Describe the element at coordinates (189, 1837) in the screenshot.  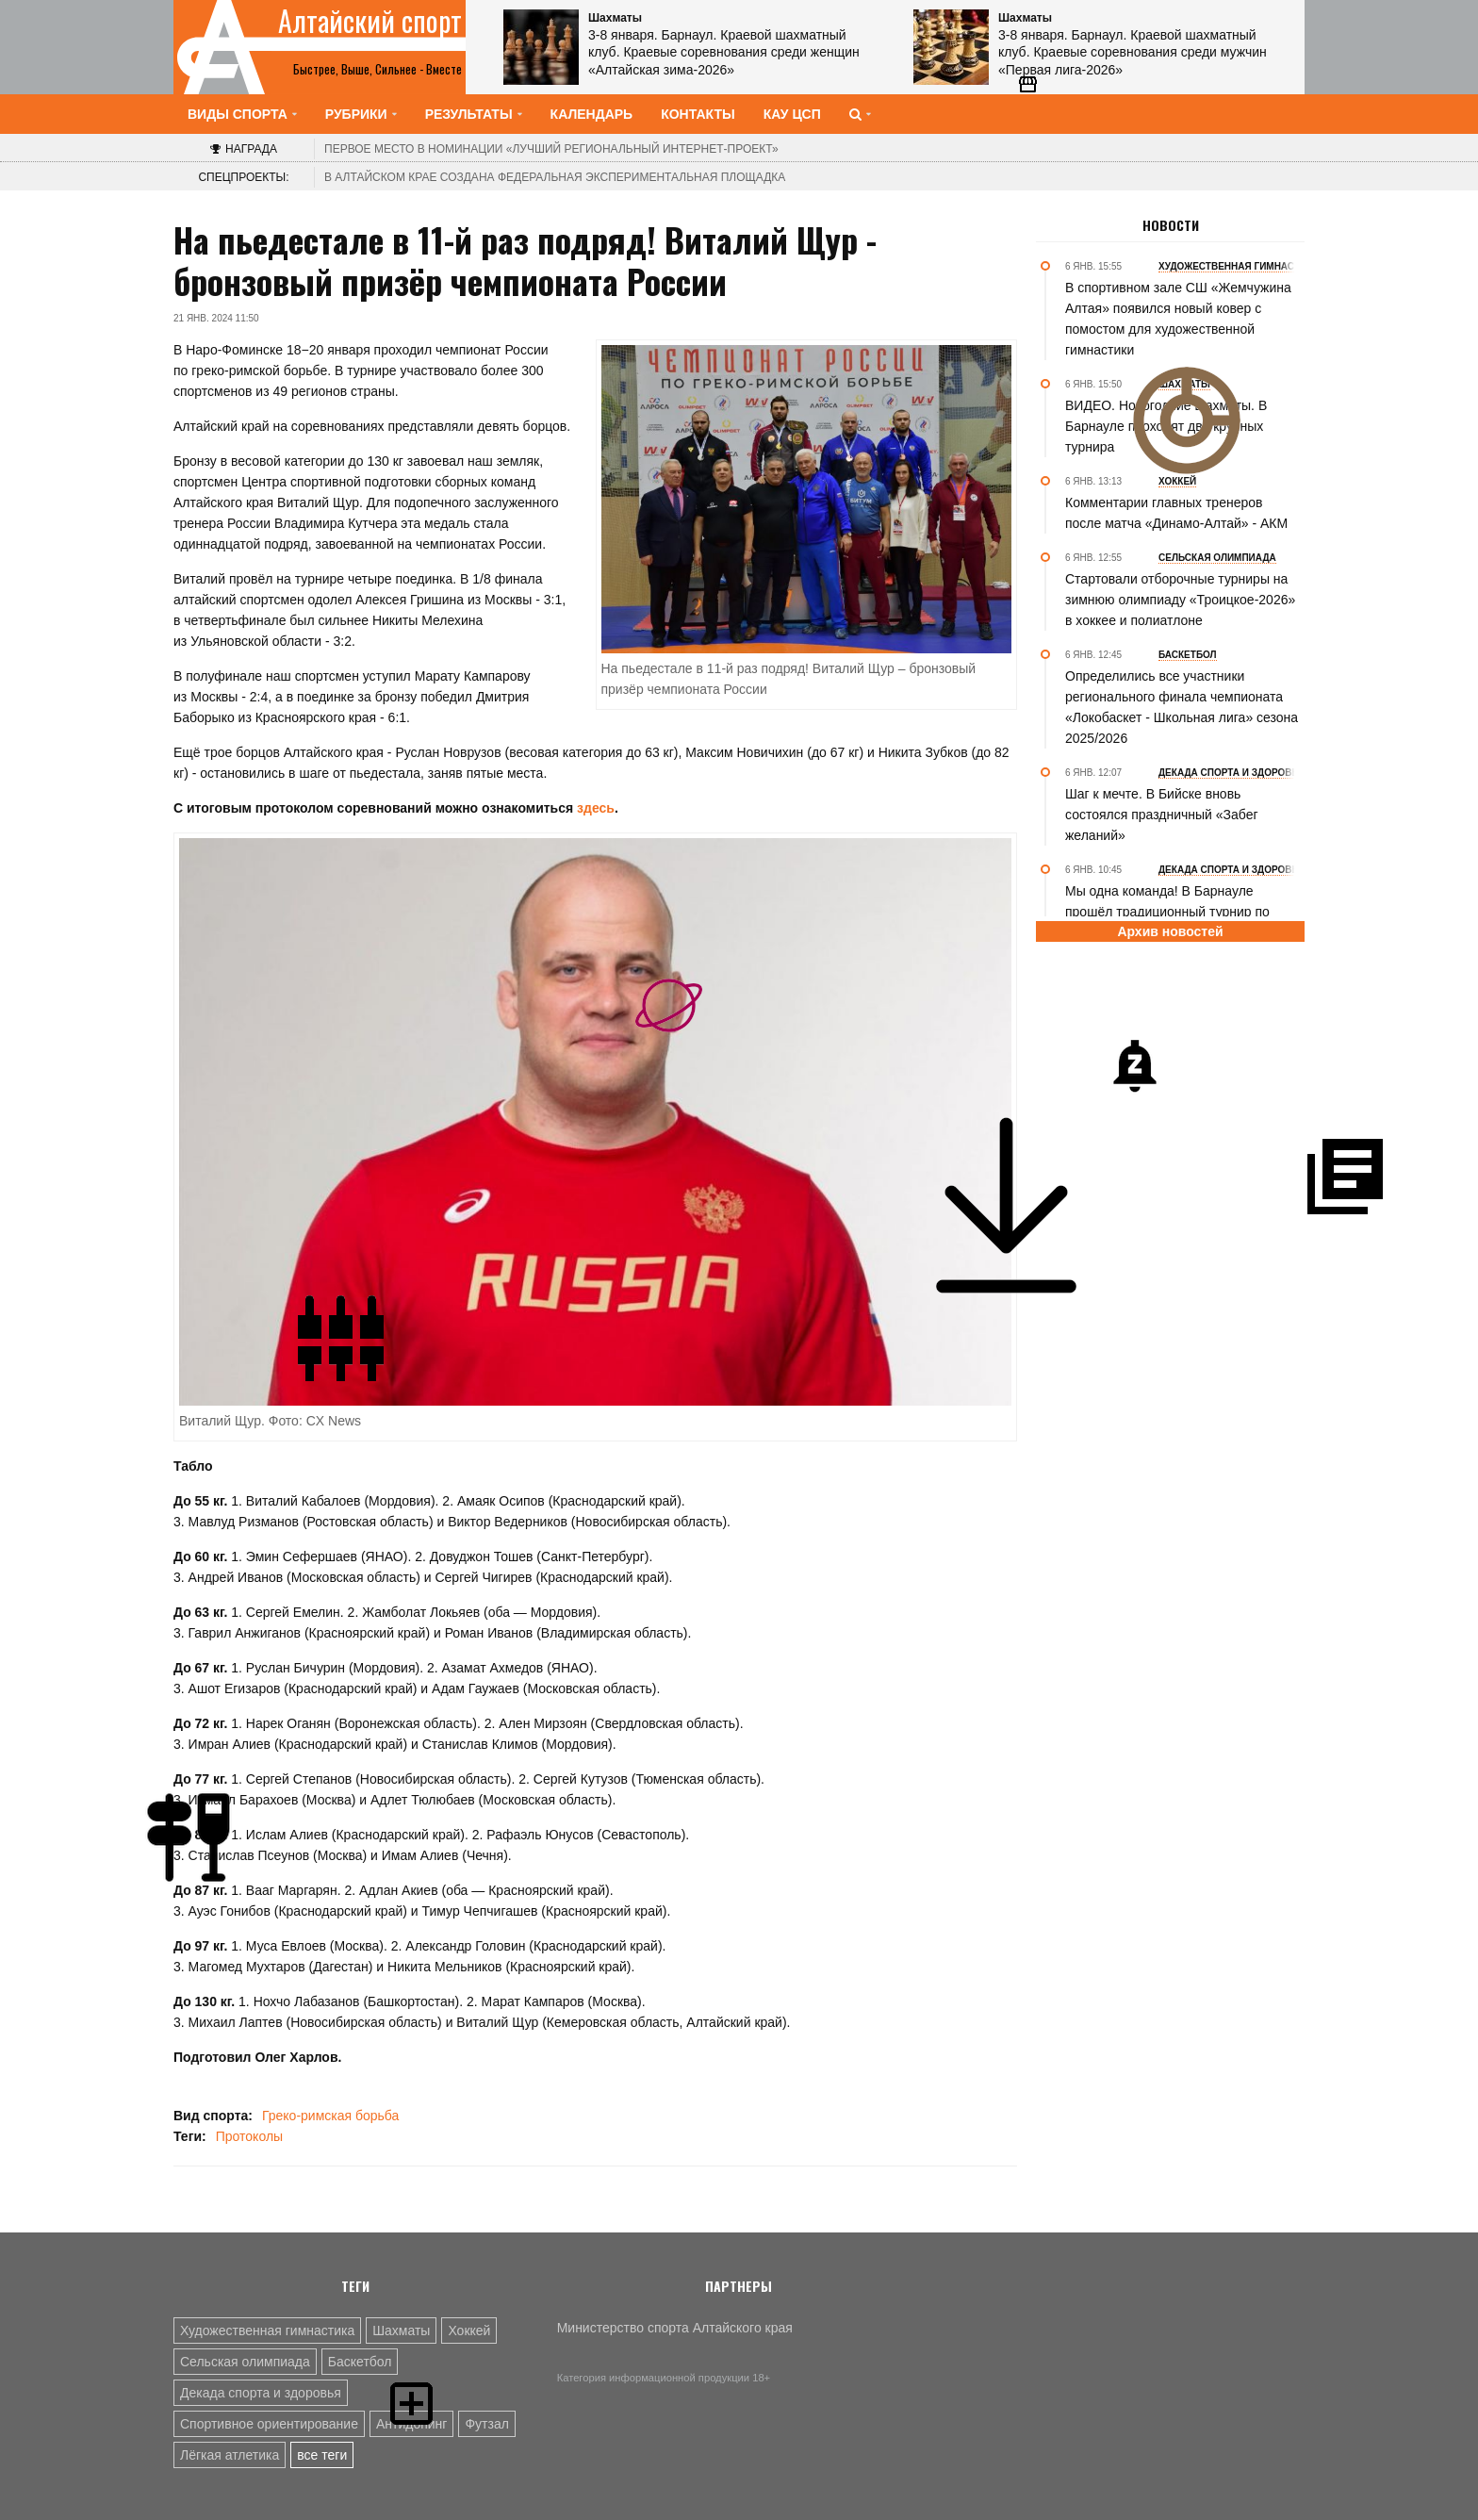
I see `find tapas restaurants nearby` at that location.